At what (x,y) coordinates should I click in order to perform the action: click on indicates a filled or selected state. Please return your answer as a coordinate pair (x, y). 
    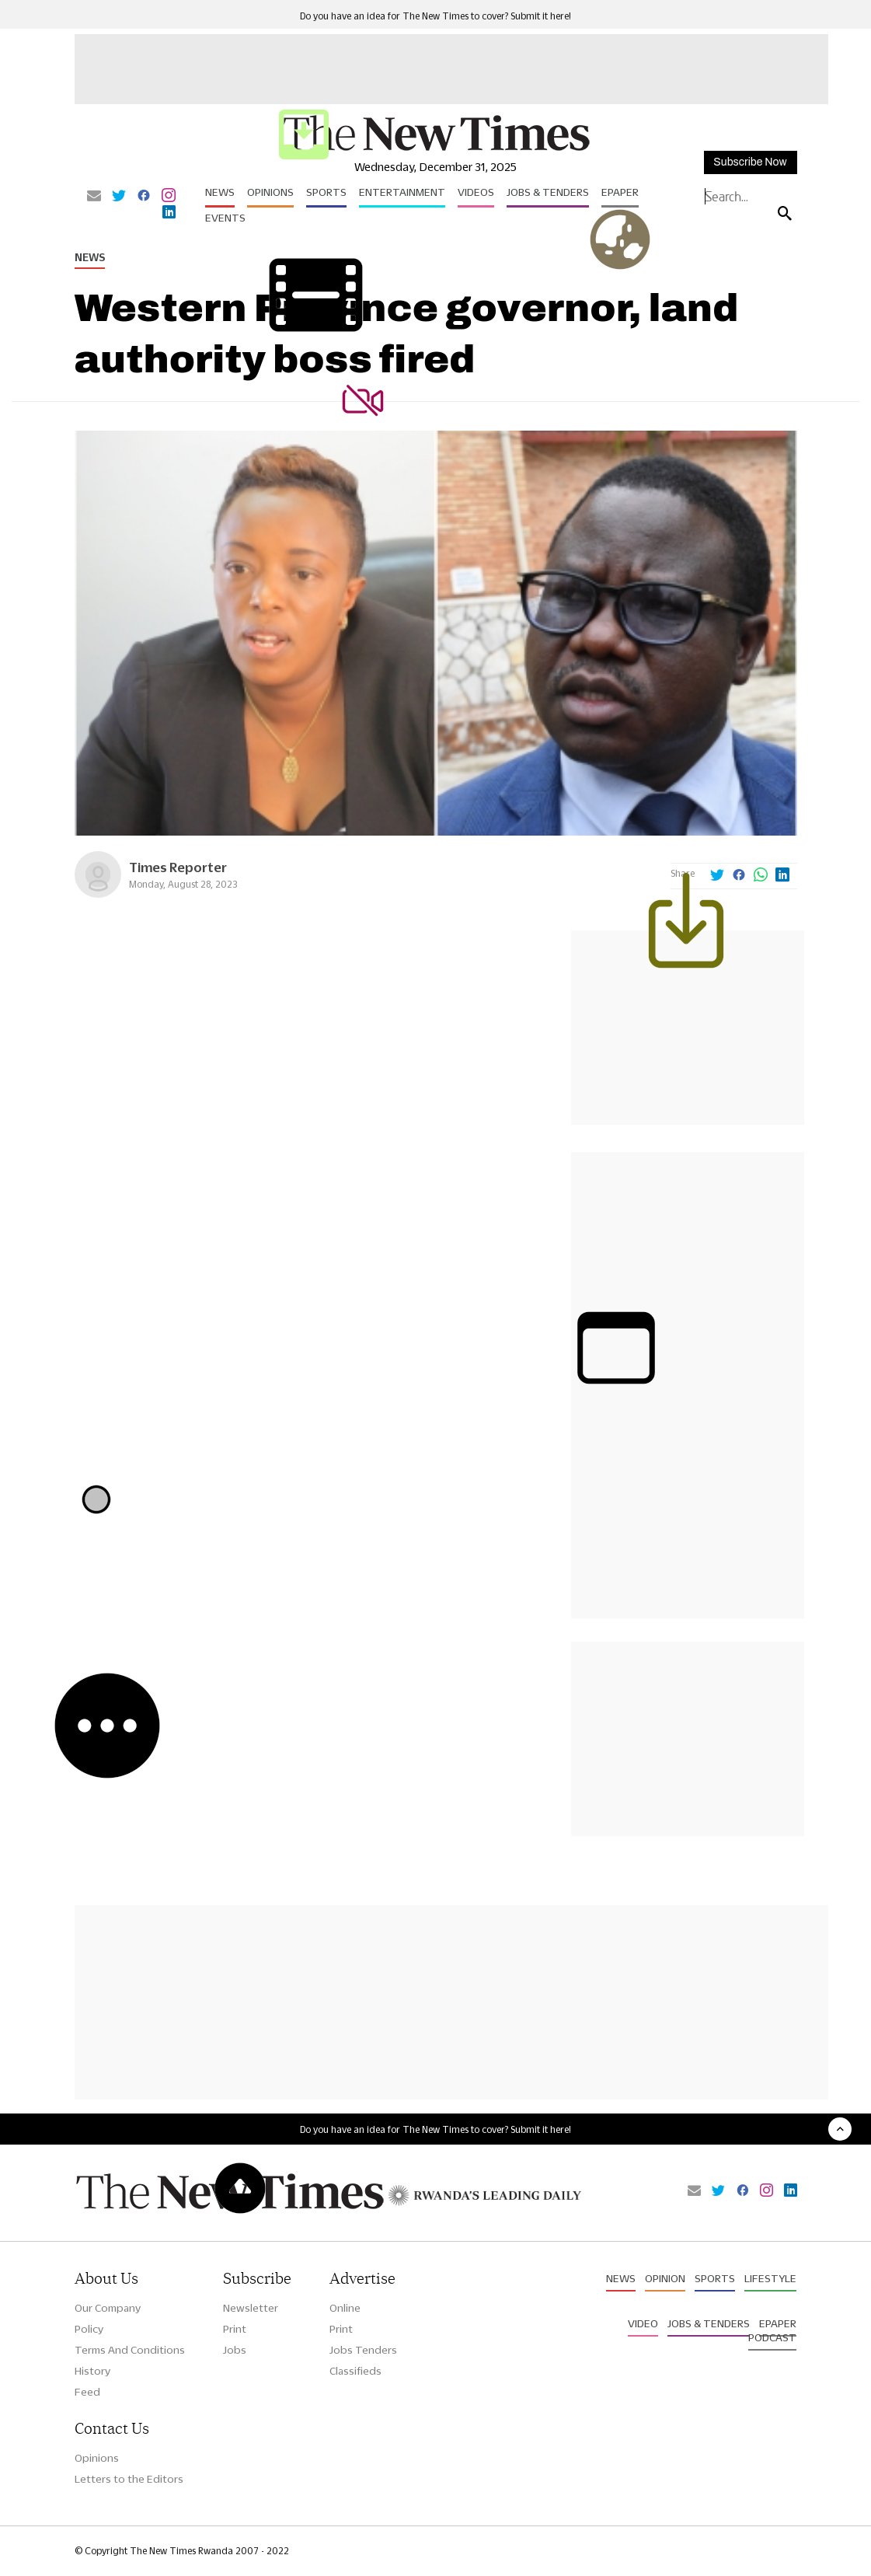
    Looking at the image, I should click on (96, 1499).